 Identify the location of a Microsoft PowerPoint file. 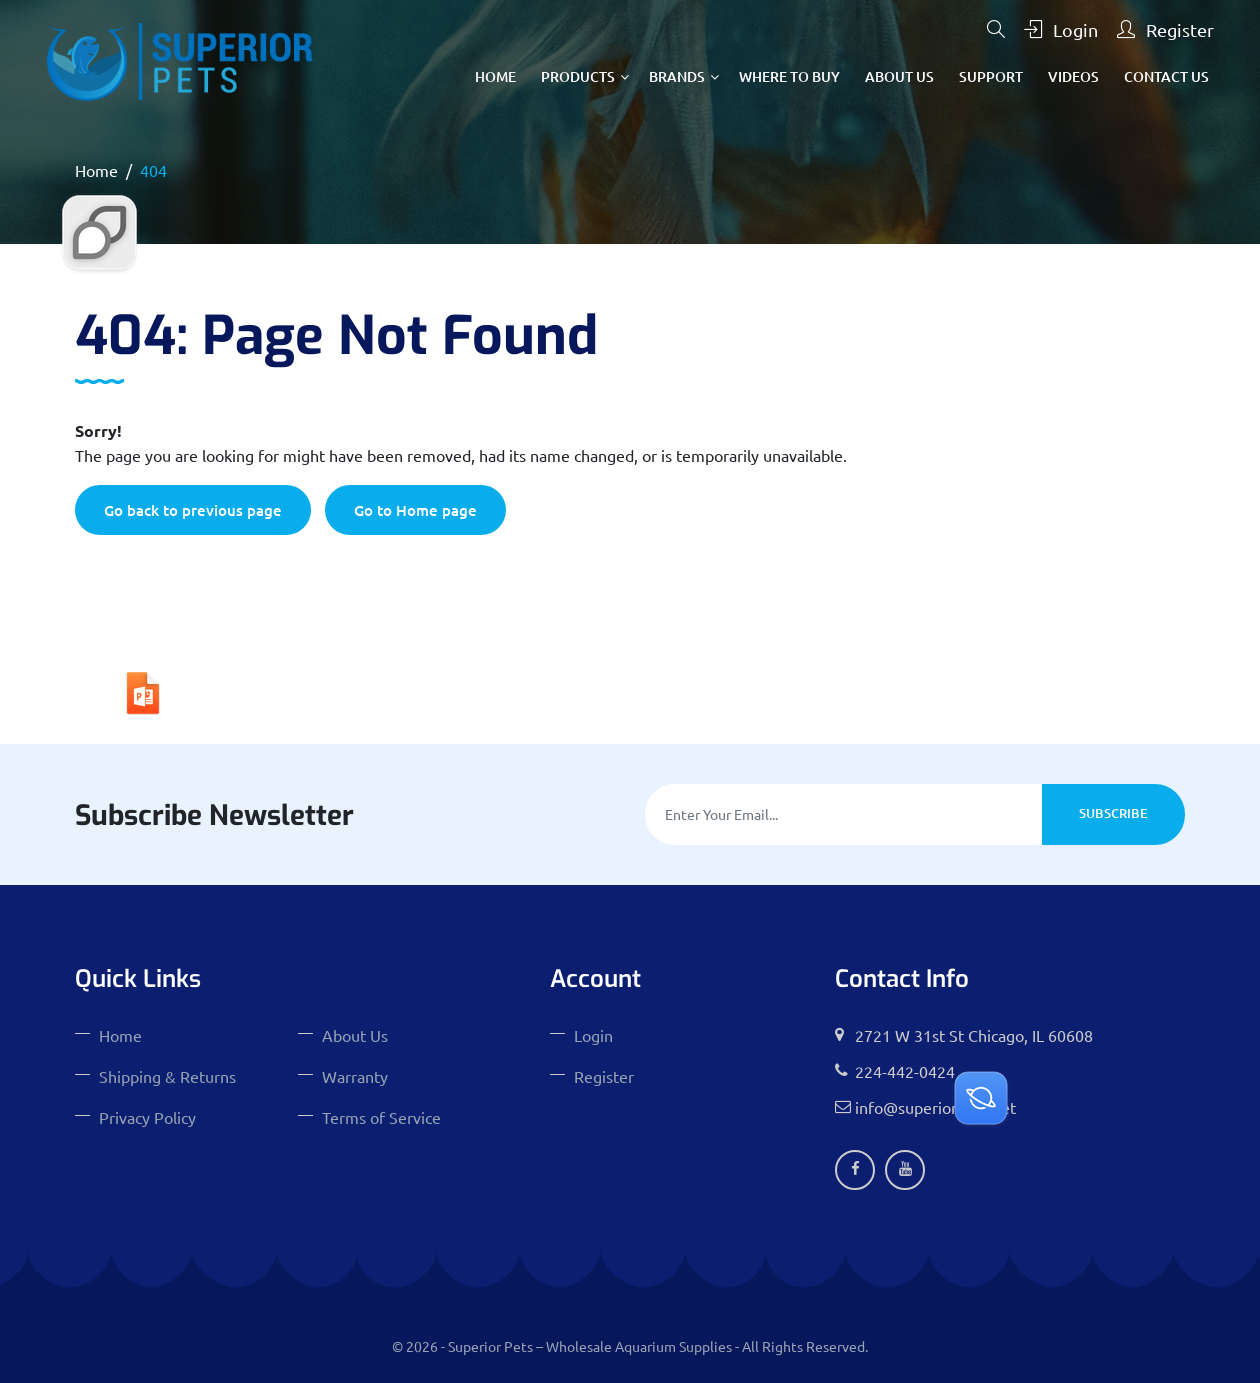
(143, 693).